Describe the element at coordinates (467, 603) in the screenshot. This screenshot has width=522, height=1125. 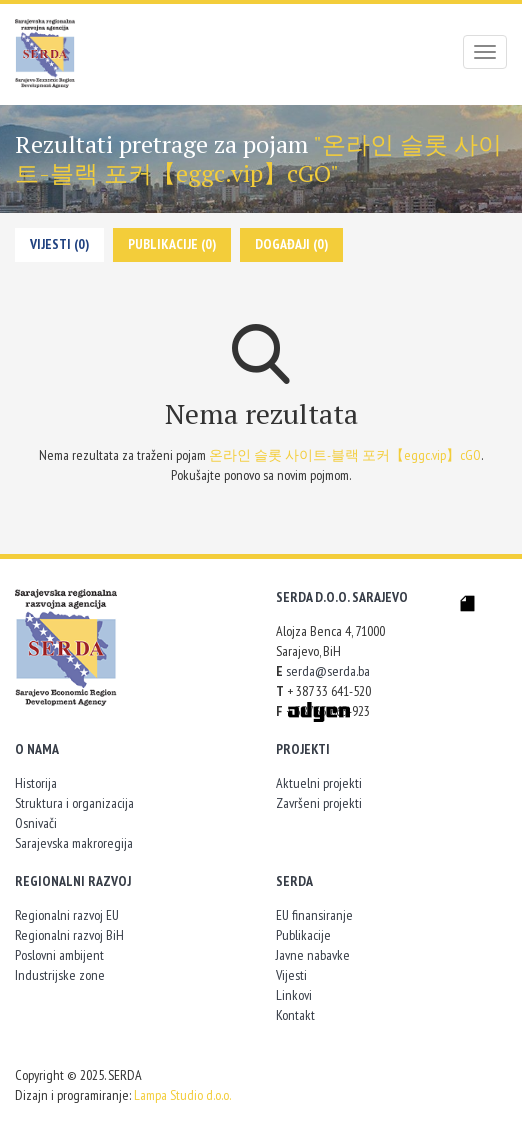
I see `view or open a document` at that location.